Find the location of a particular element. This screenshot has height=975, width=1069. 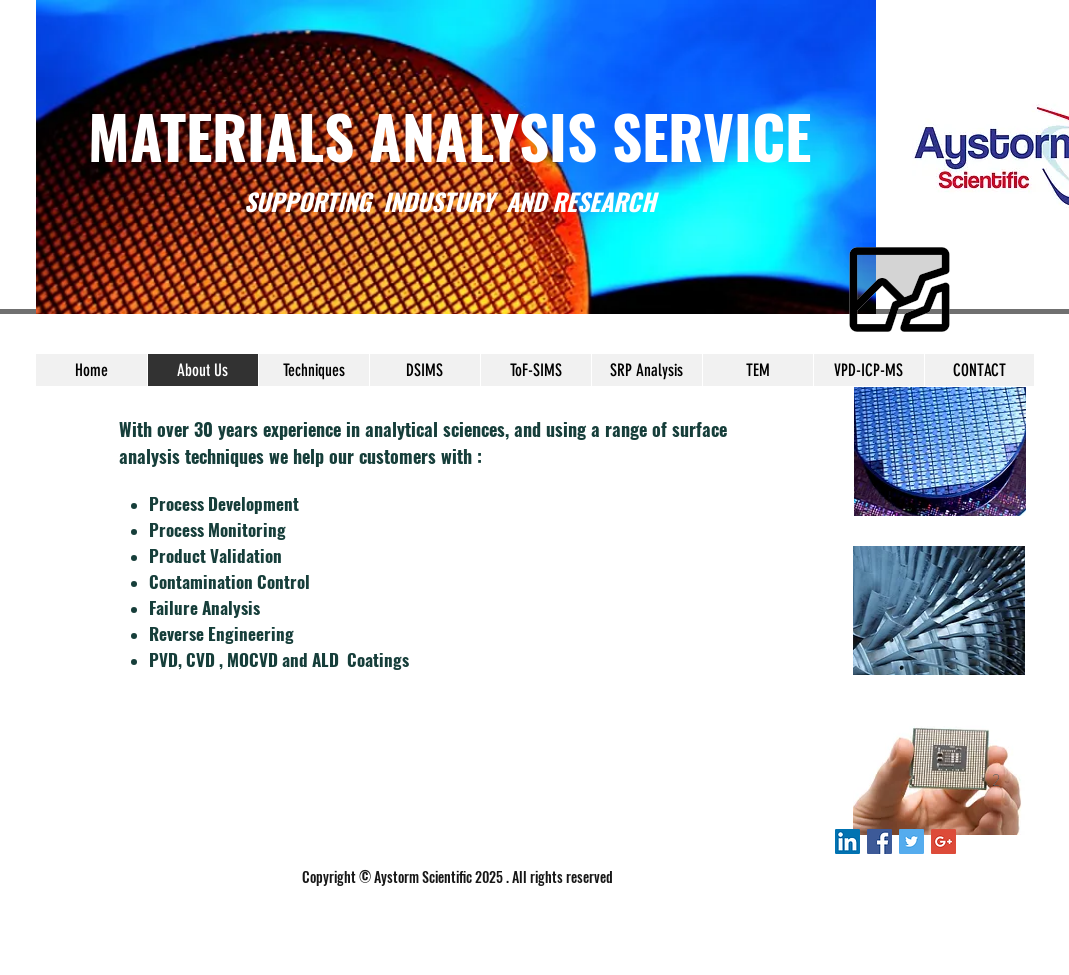

indicates a broken or corrupted image file is located at coordinates (899, 289).